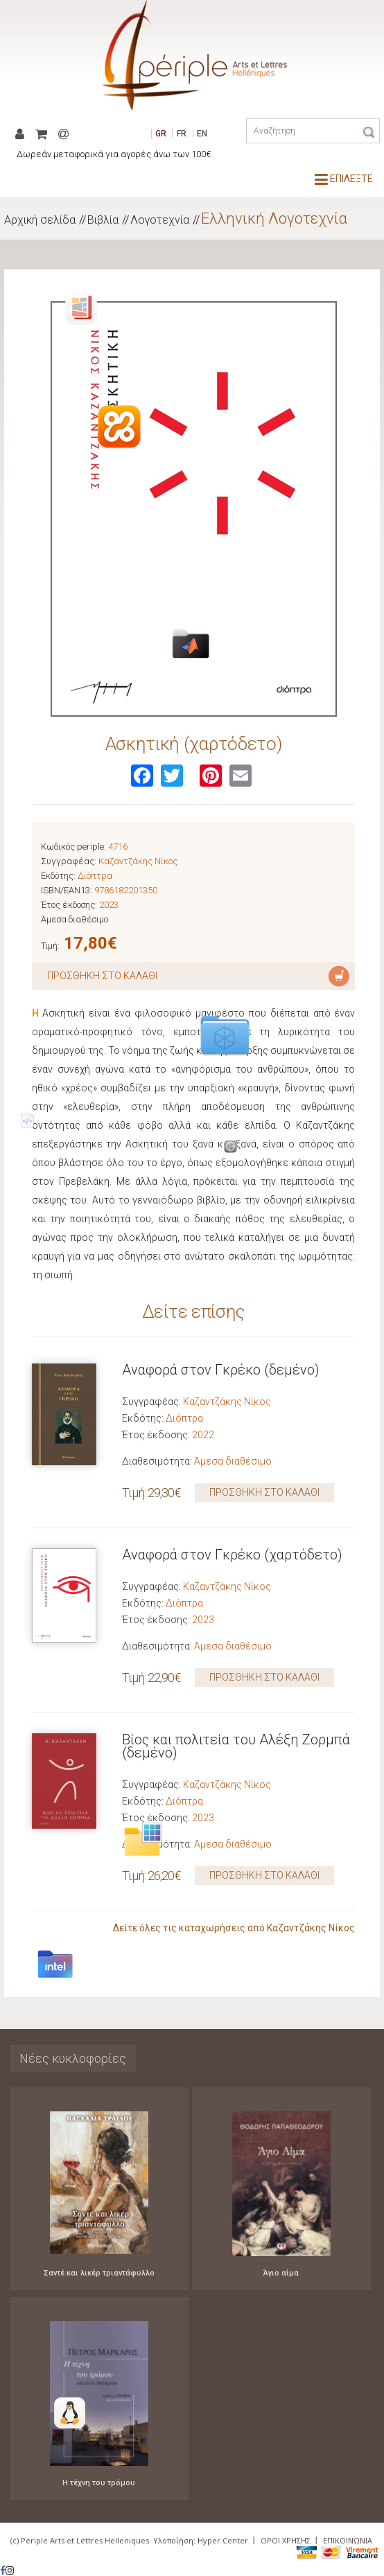 This screenshot has width=384, height=2576. Describe the element at coordinates (69, 2413) in the screenshot. I see `open linux system preferences` at that location.